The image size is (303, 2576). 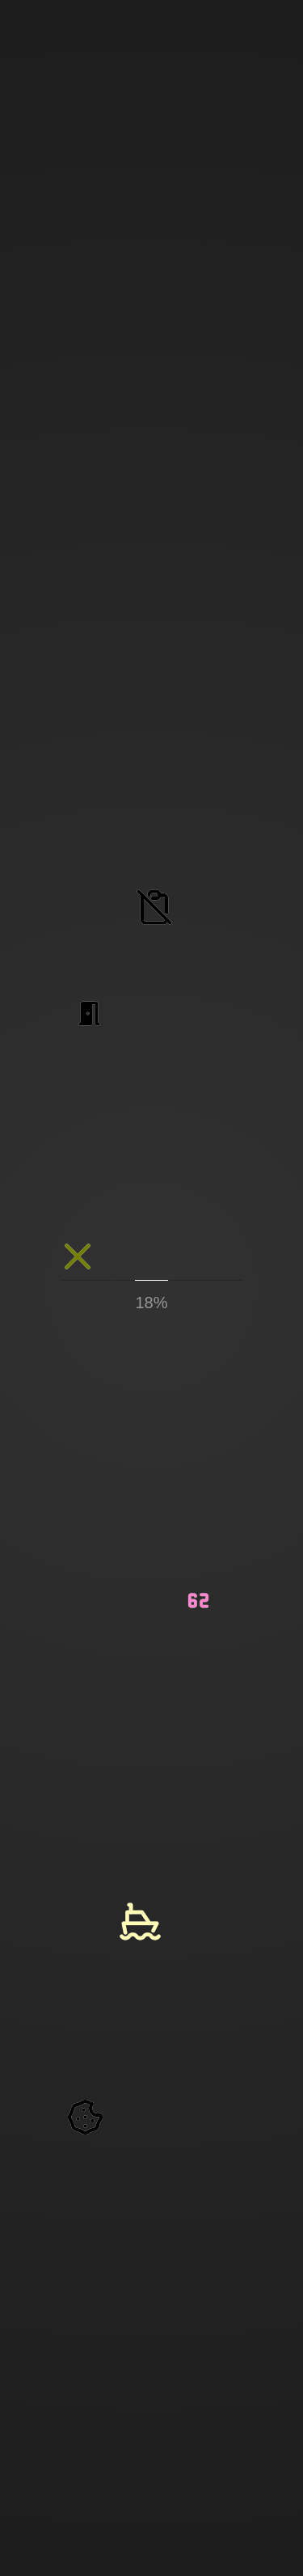 I want to click on indicates item number 62 in a list or sequence, so click(x=198, y=1600).